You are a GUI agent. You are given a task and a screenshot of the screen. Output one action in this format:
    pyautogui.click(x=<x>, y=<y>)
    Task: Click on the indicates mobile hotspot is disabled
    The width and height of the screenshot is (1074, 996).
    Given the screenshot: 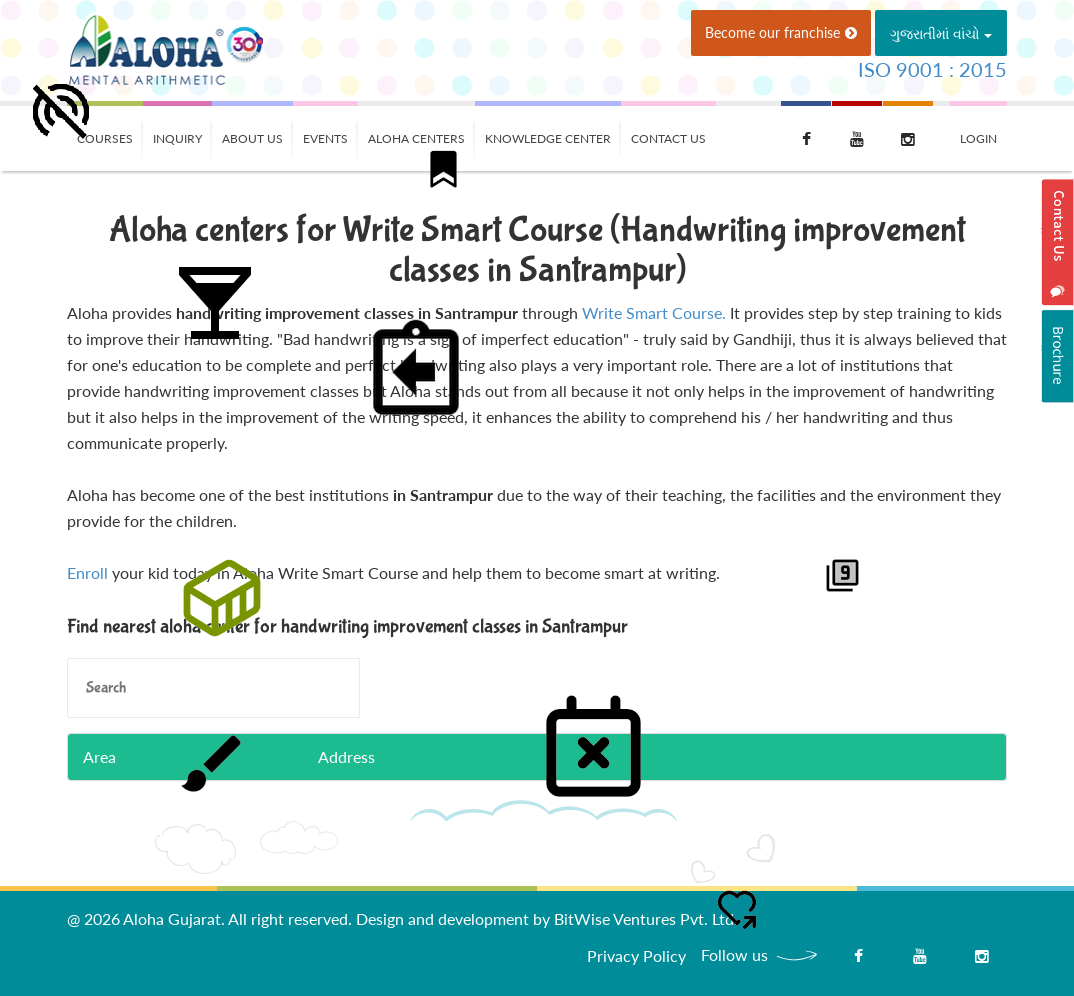 What is the action you would take?
    pyautogui.click(x=61, y=112)
    